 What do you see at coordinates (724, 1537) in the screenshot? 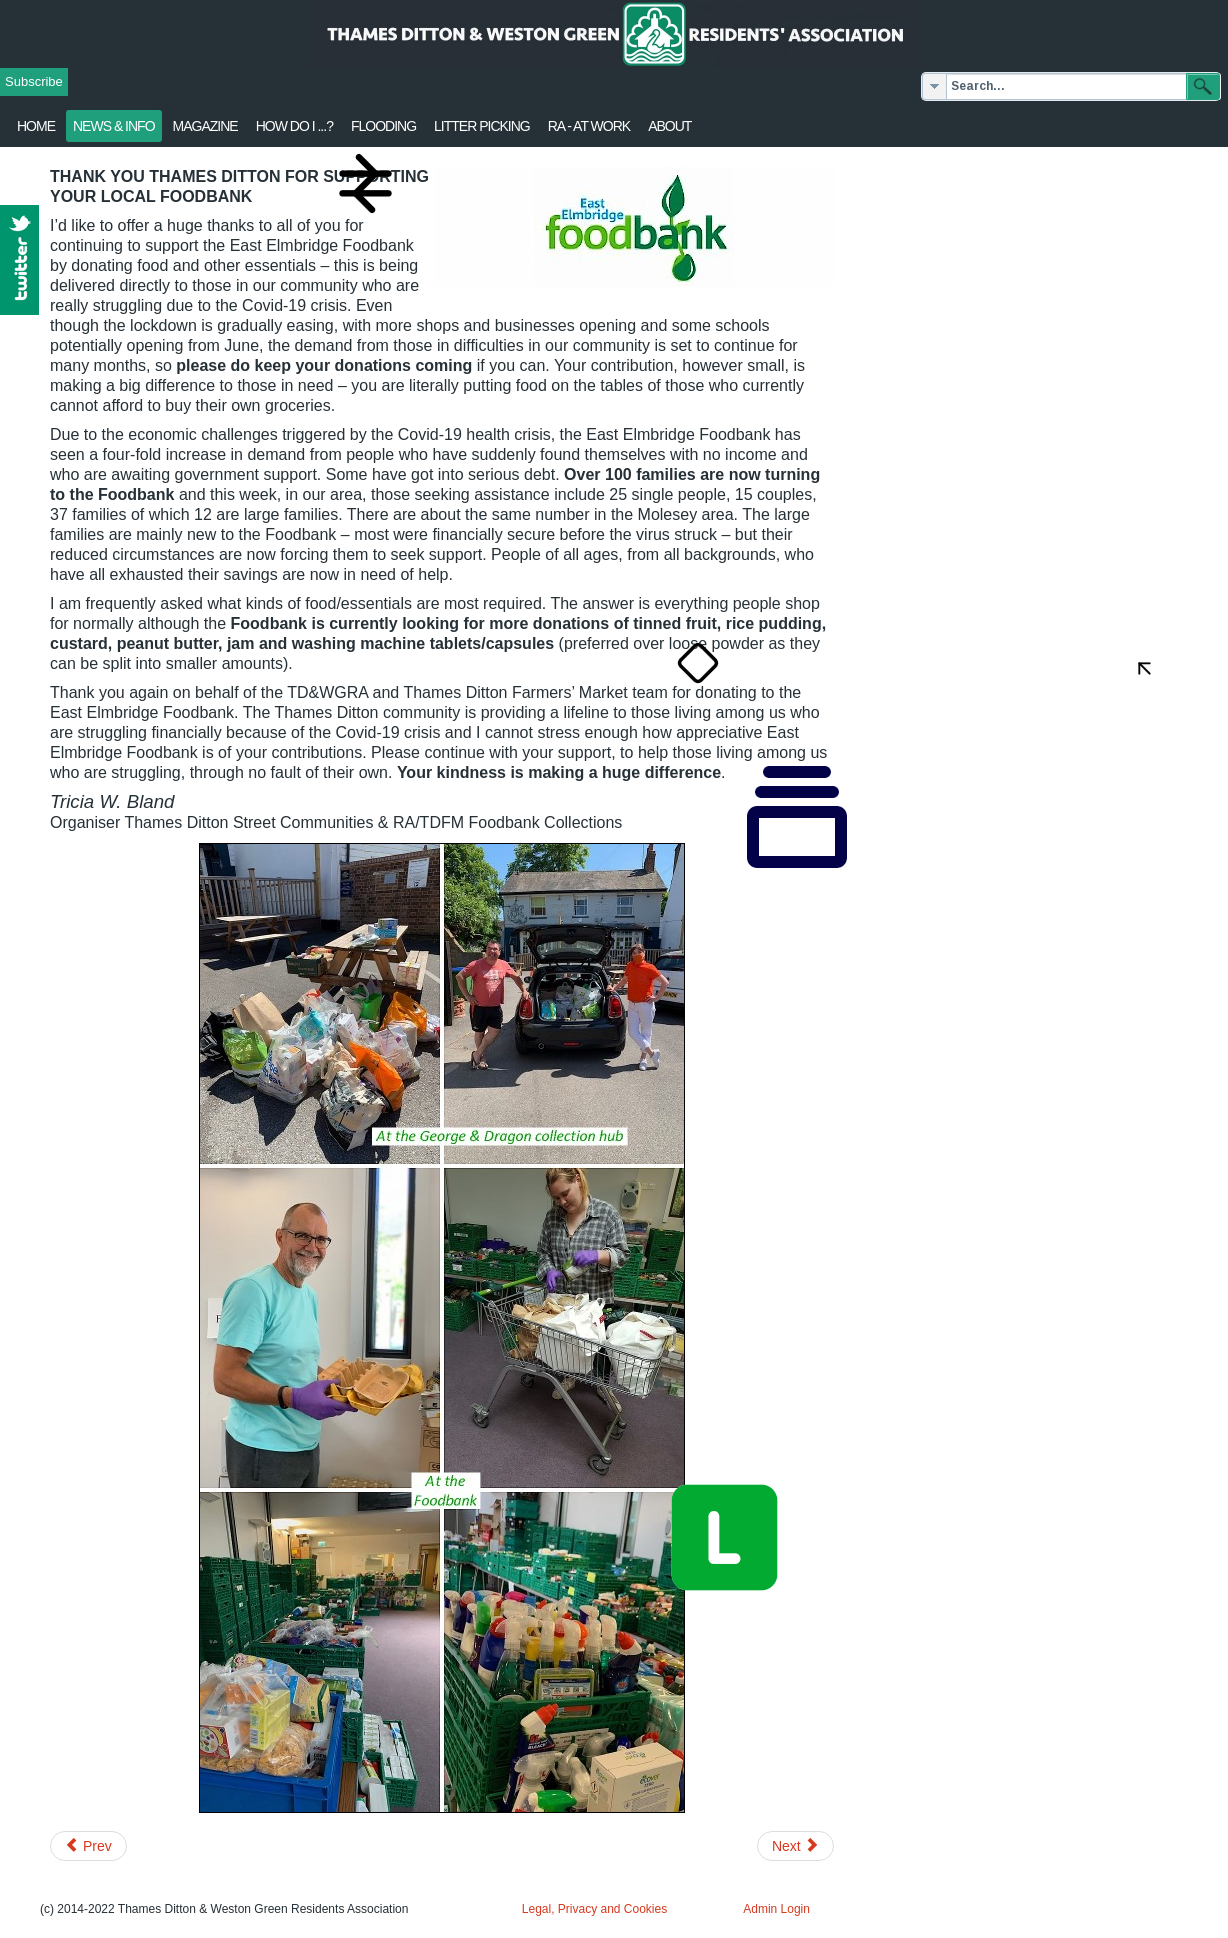
I see `indicates an item or category labeled "L"` at bounding box center [724, 1537].